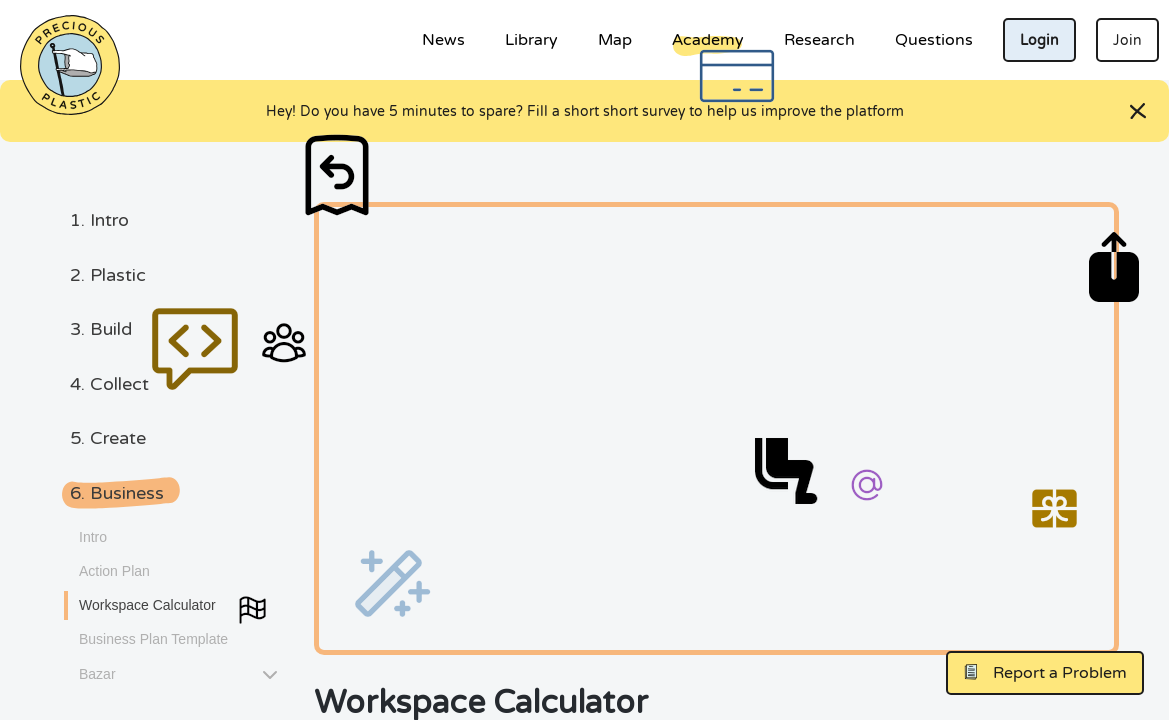 The width and height of the screenshot is (1169, 720). Describe the element at coordinates (251, 609) in the screenshot. I see `indicates a finish line or goal completion` at that location.